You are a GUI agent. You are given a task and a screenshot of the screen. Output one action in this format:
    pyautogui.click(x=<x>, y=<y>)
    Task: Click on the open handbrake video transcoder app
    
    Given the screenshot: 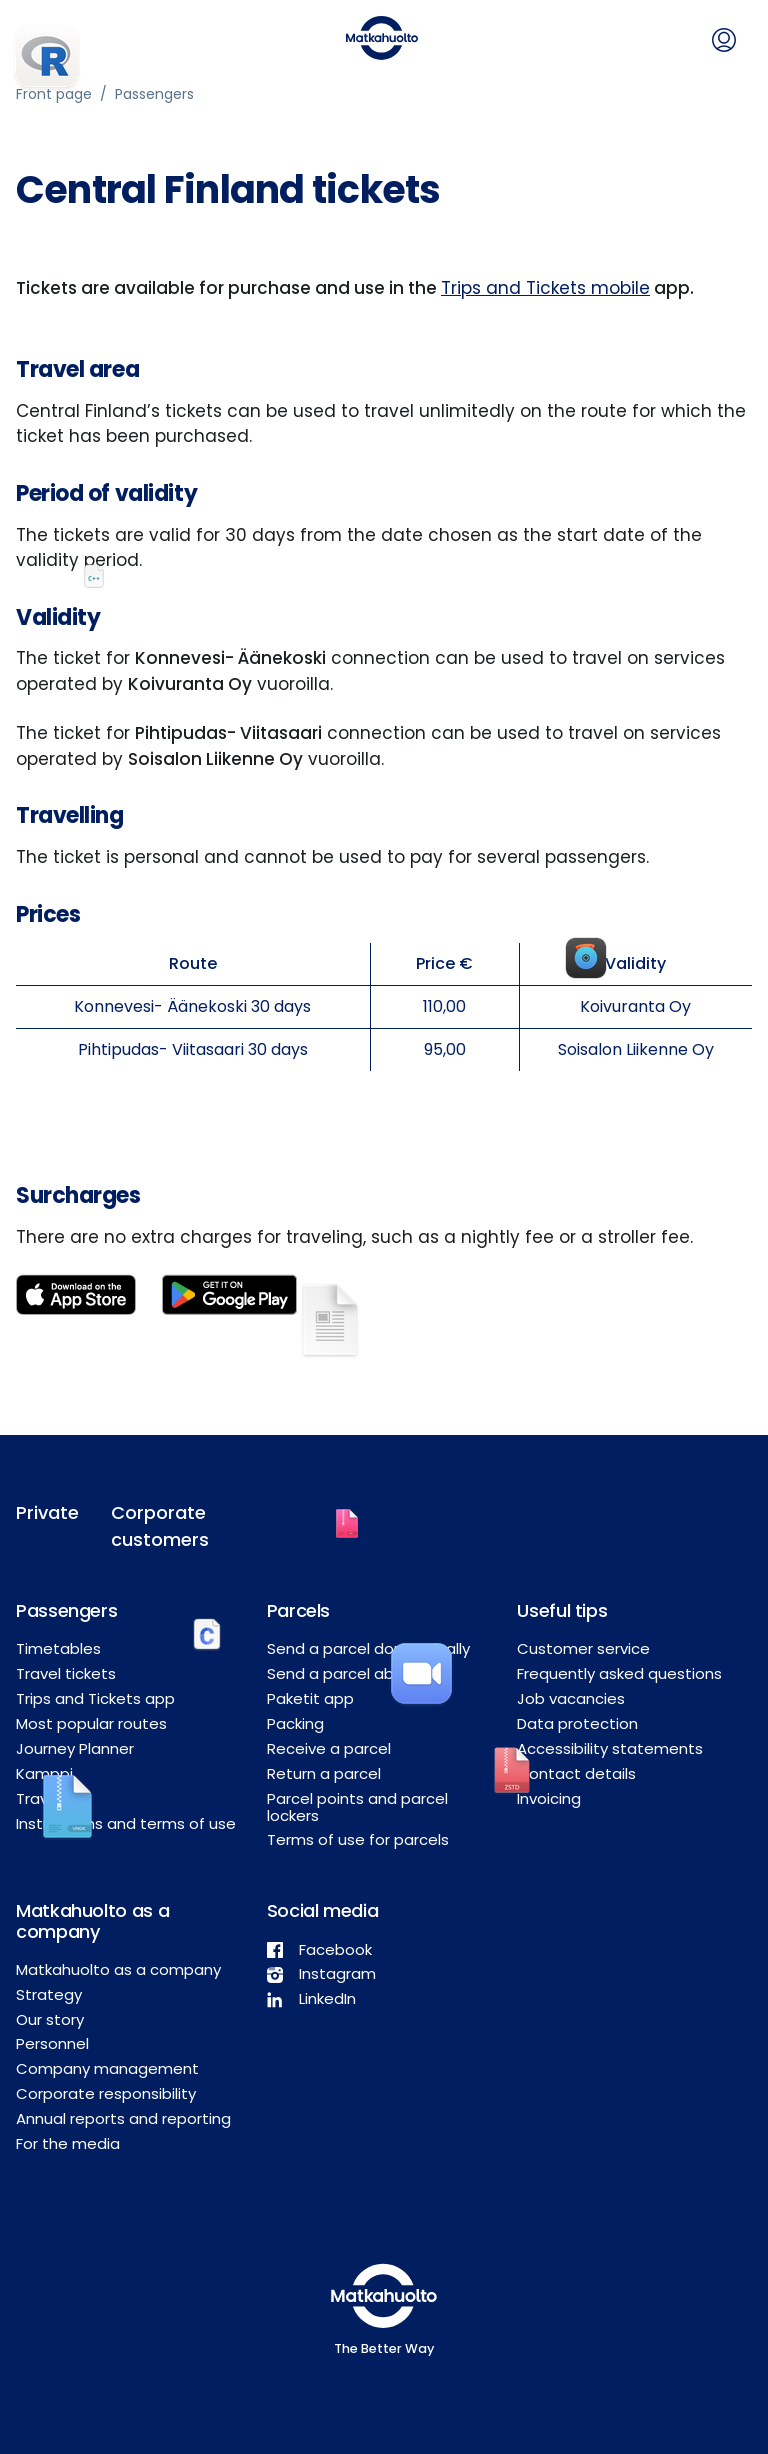 What is the action you would take?
    pyautogui.click(x=586, y=958)
    